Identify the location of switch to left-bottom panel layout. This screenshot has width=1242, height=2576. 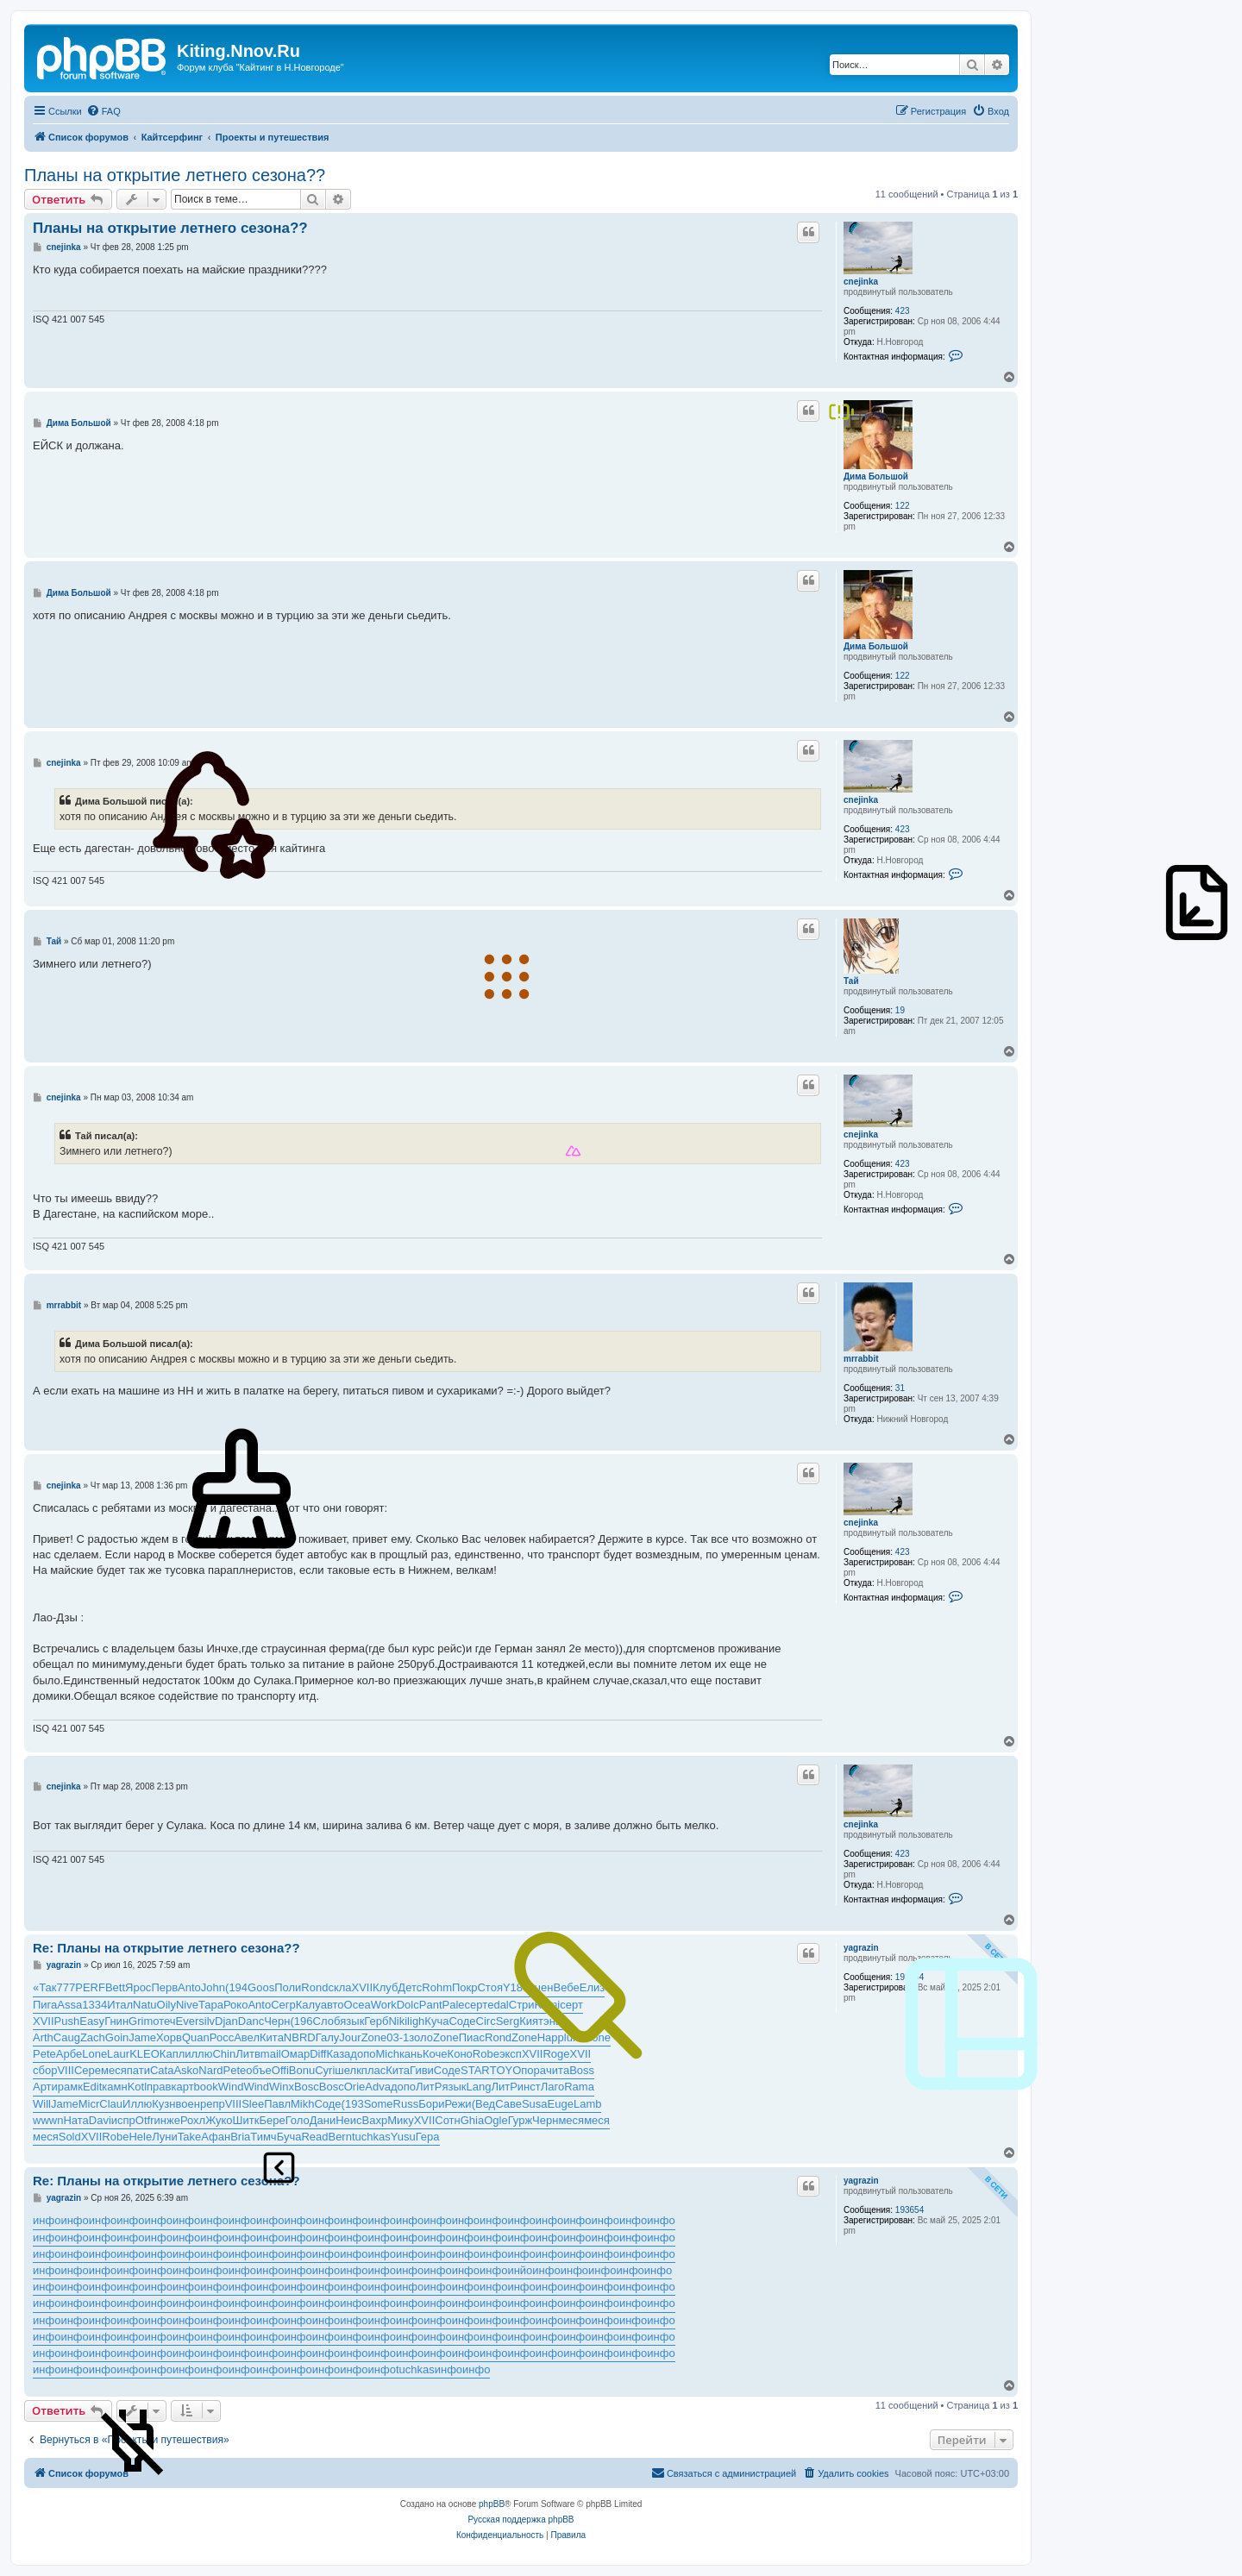
(971, 2024).